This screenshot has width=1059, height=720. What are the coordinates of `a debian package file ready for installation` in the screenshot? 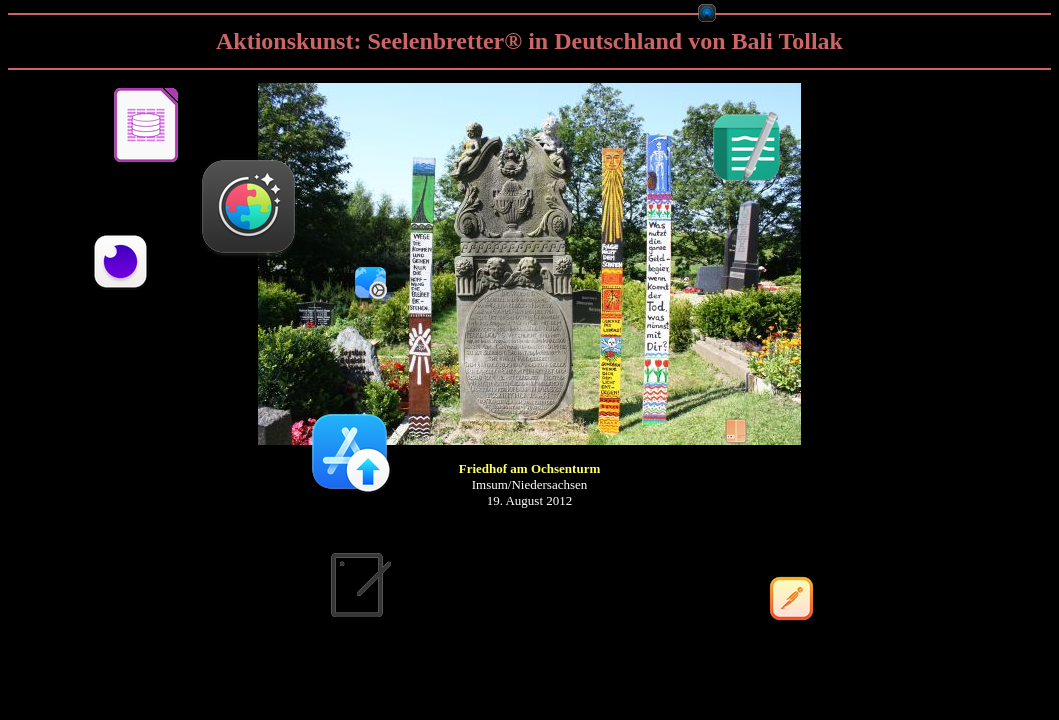 It's located at (736, 431).